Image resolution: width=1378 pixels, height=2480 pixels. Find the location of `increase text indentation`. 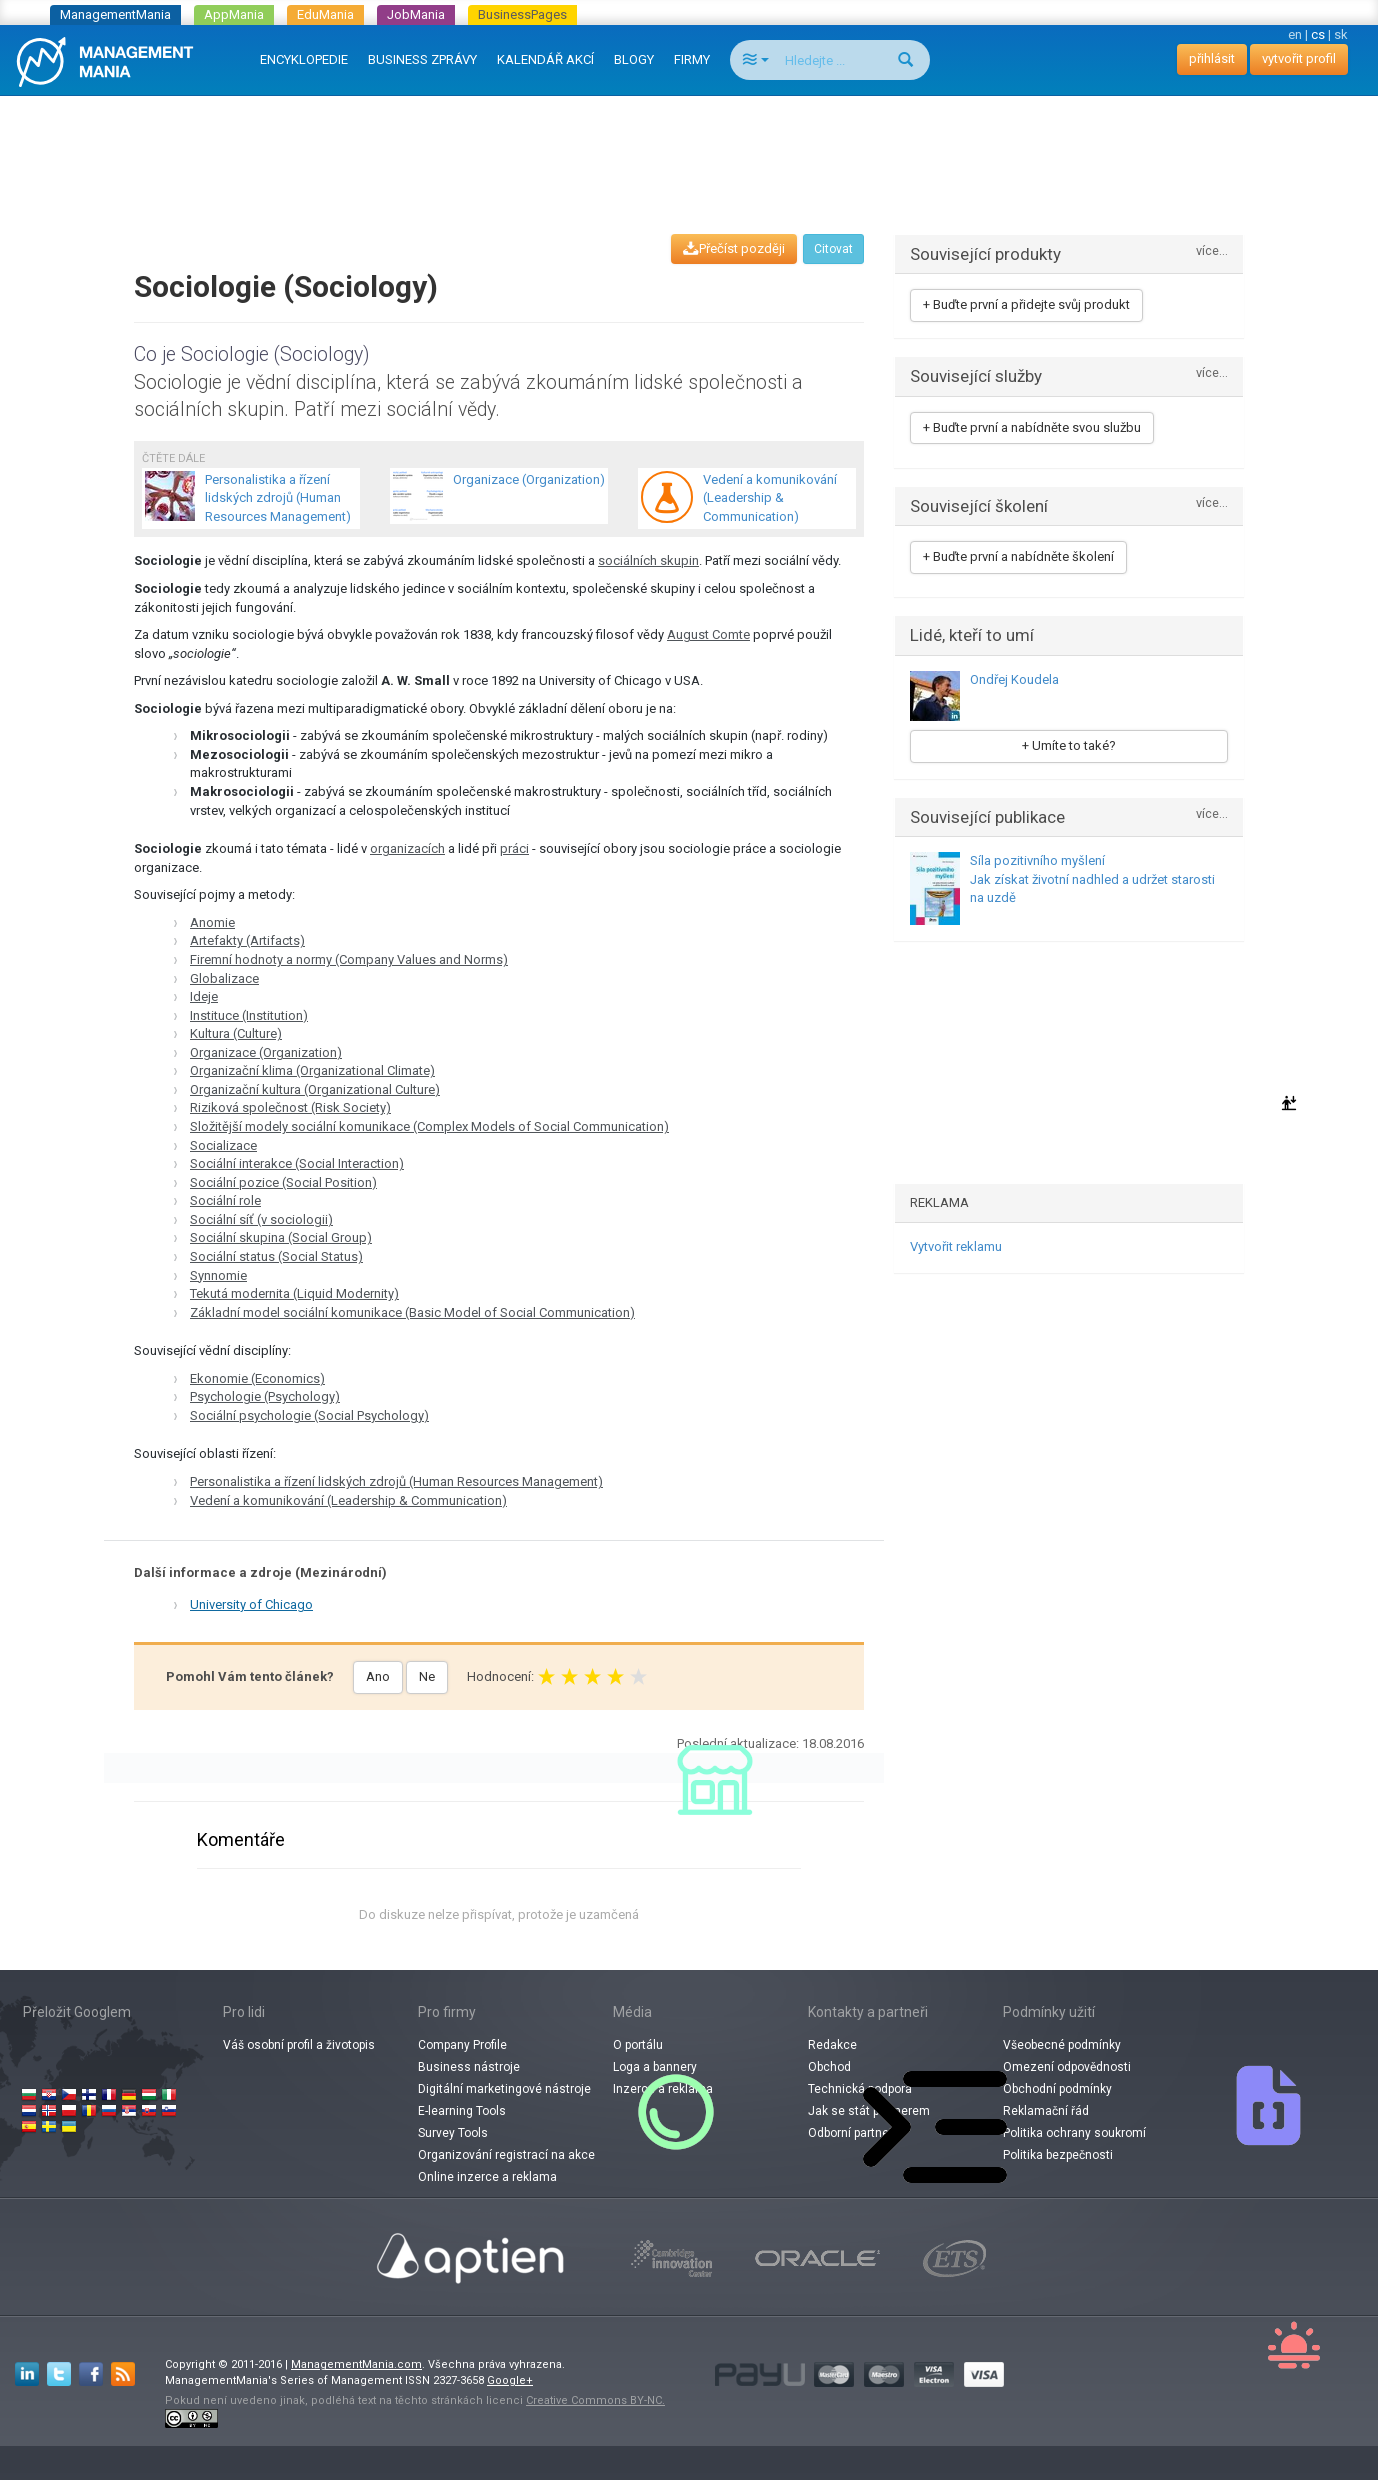

increase text indentation is located at coordinates (935, 2127).